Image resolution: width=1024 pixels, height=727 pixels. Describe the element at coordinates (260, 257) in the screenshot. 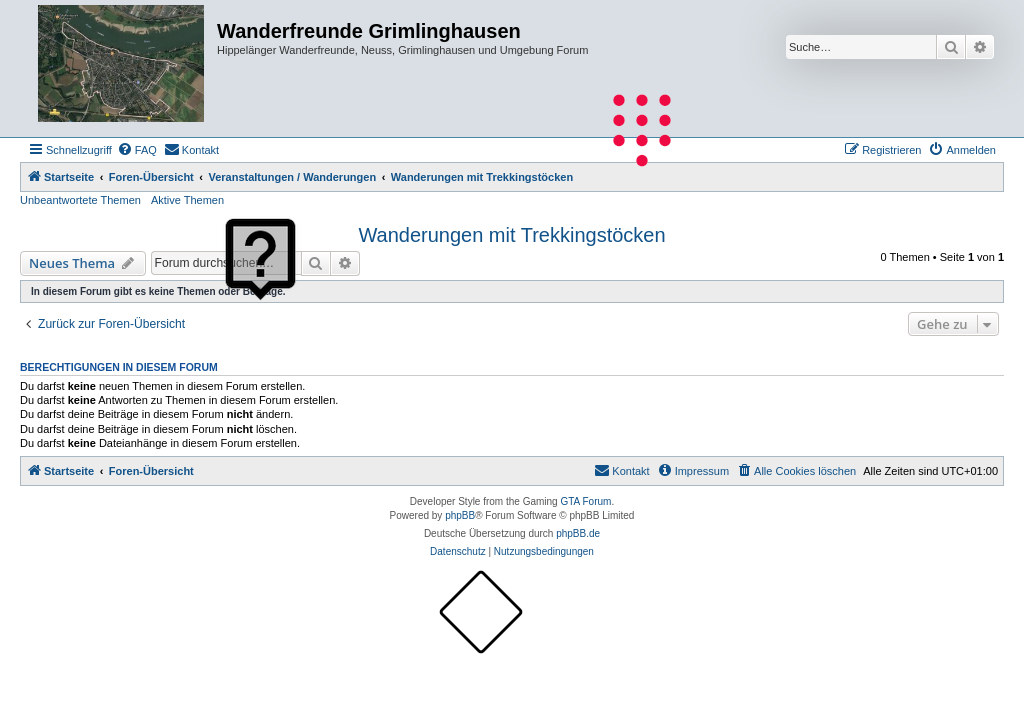

I see `access live help or support chat` at that location.